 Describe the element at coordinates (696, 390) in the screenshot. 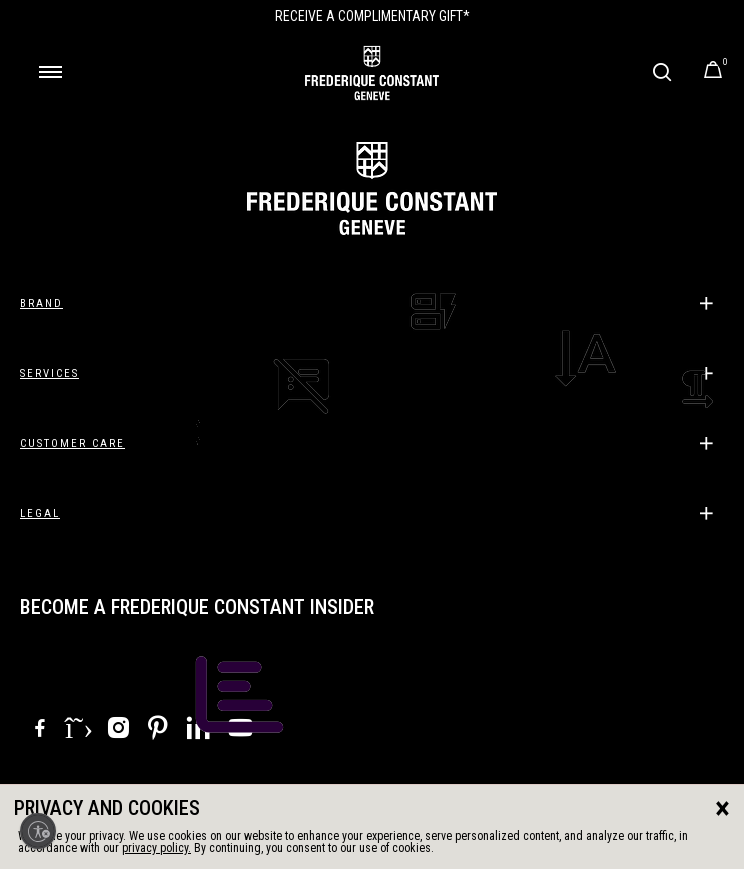

I see `set text direction to left-to-right` at that location.